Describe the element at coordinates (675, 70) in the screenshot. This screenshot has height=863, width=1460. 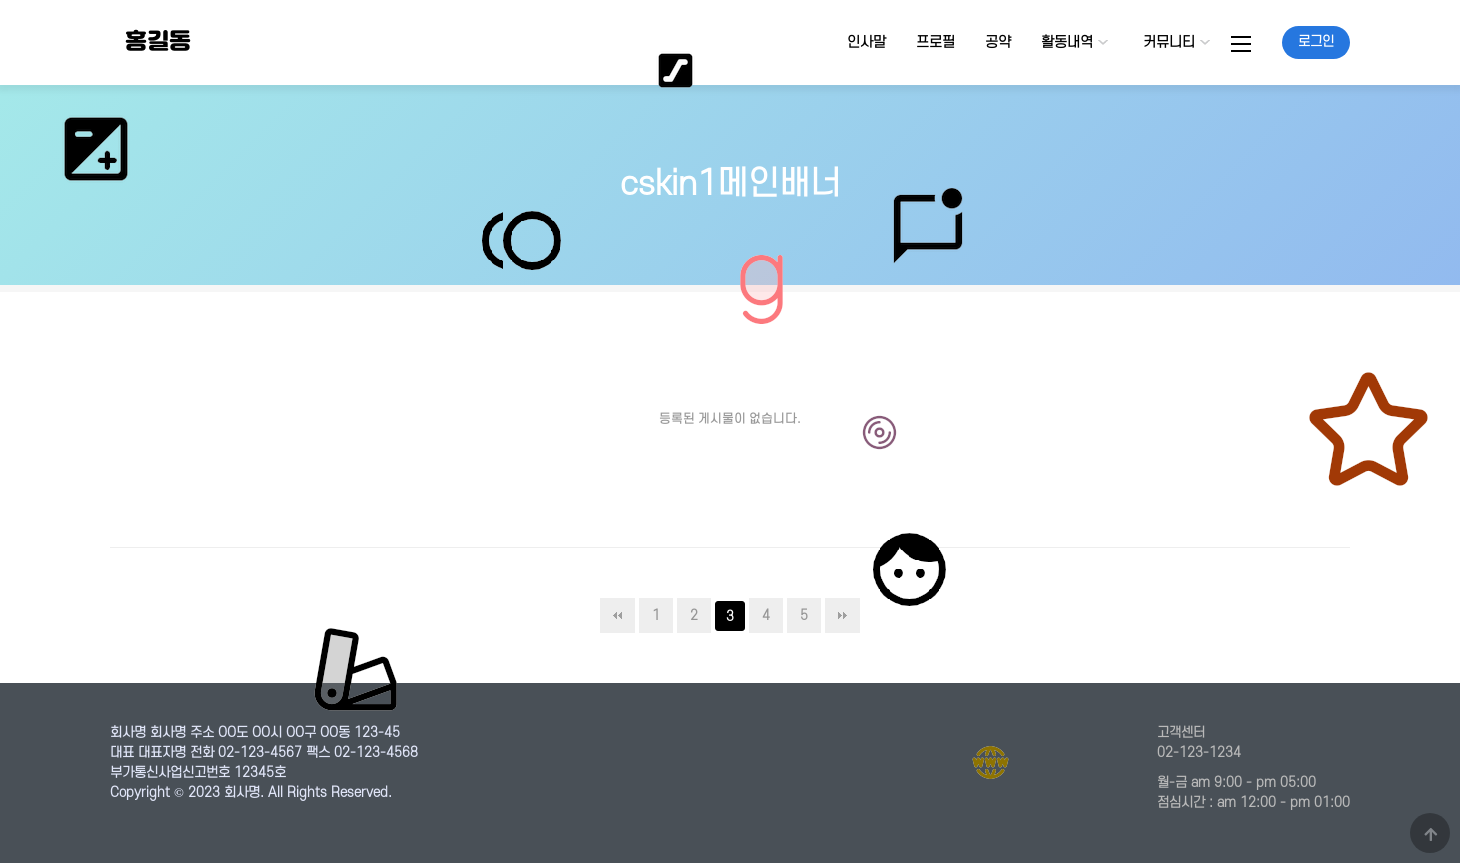
I see `indicates escalator access nearby` at that location.